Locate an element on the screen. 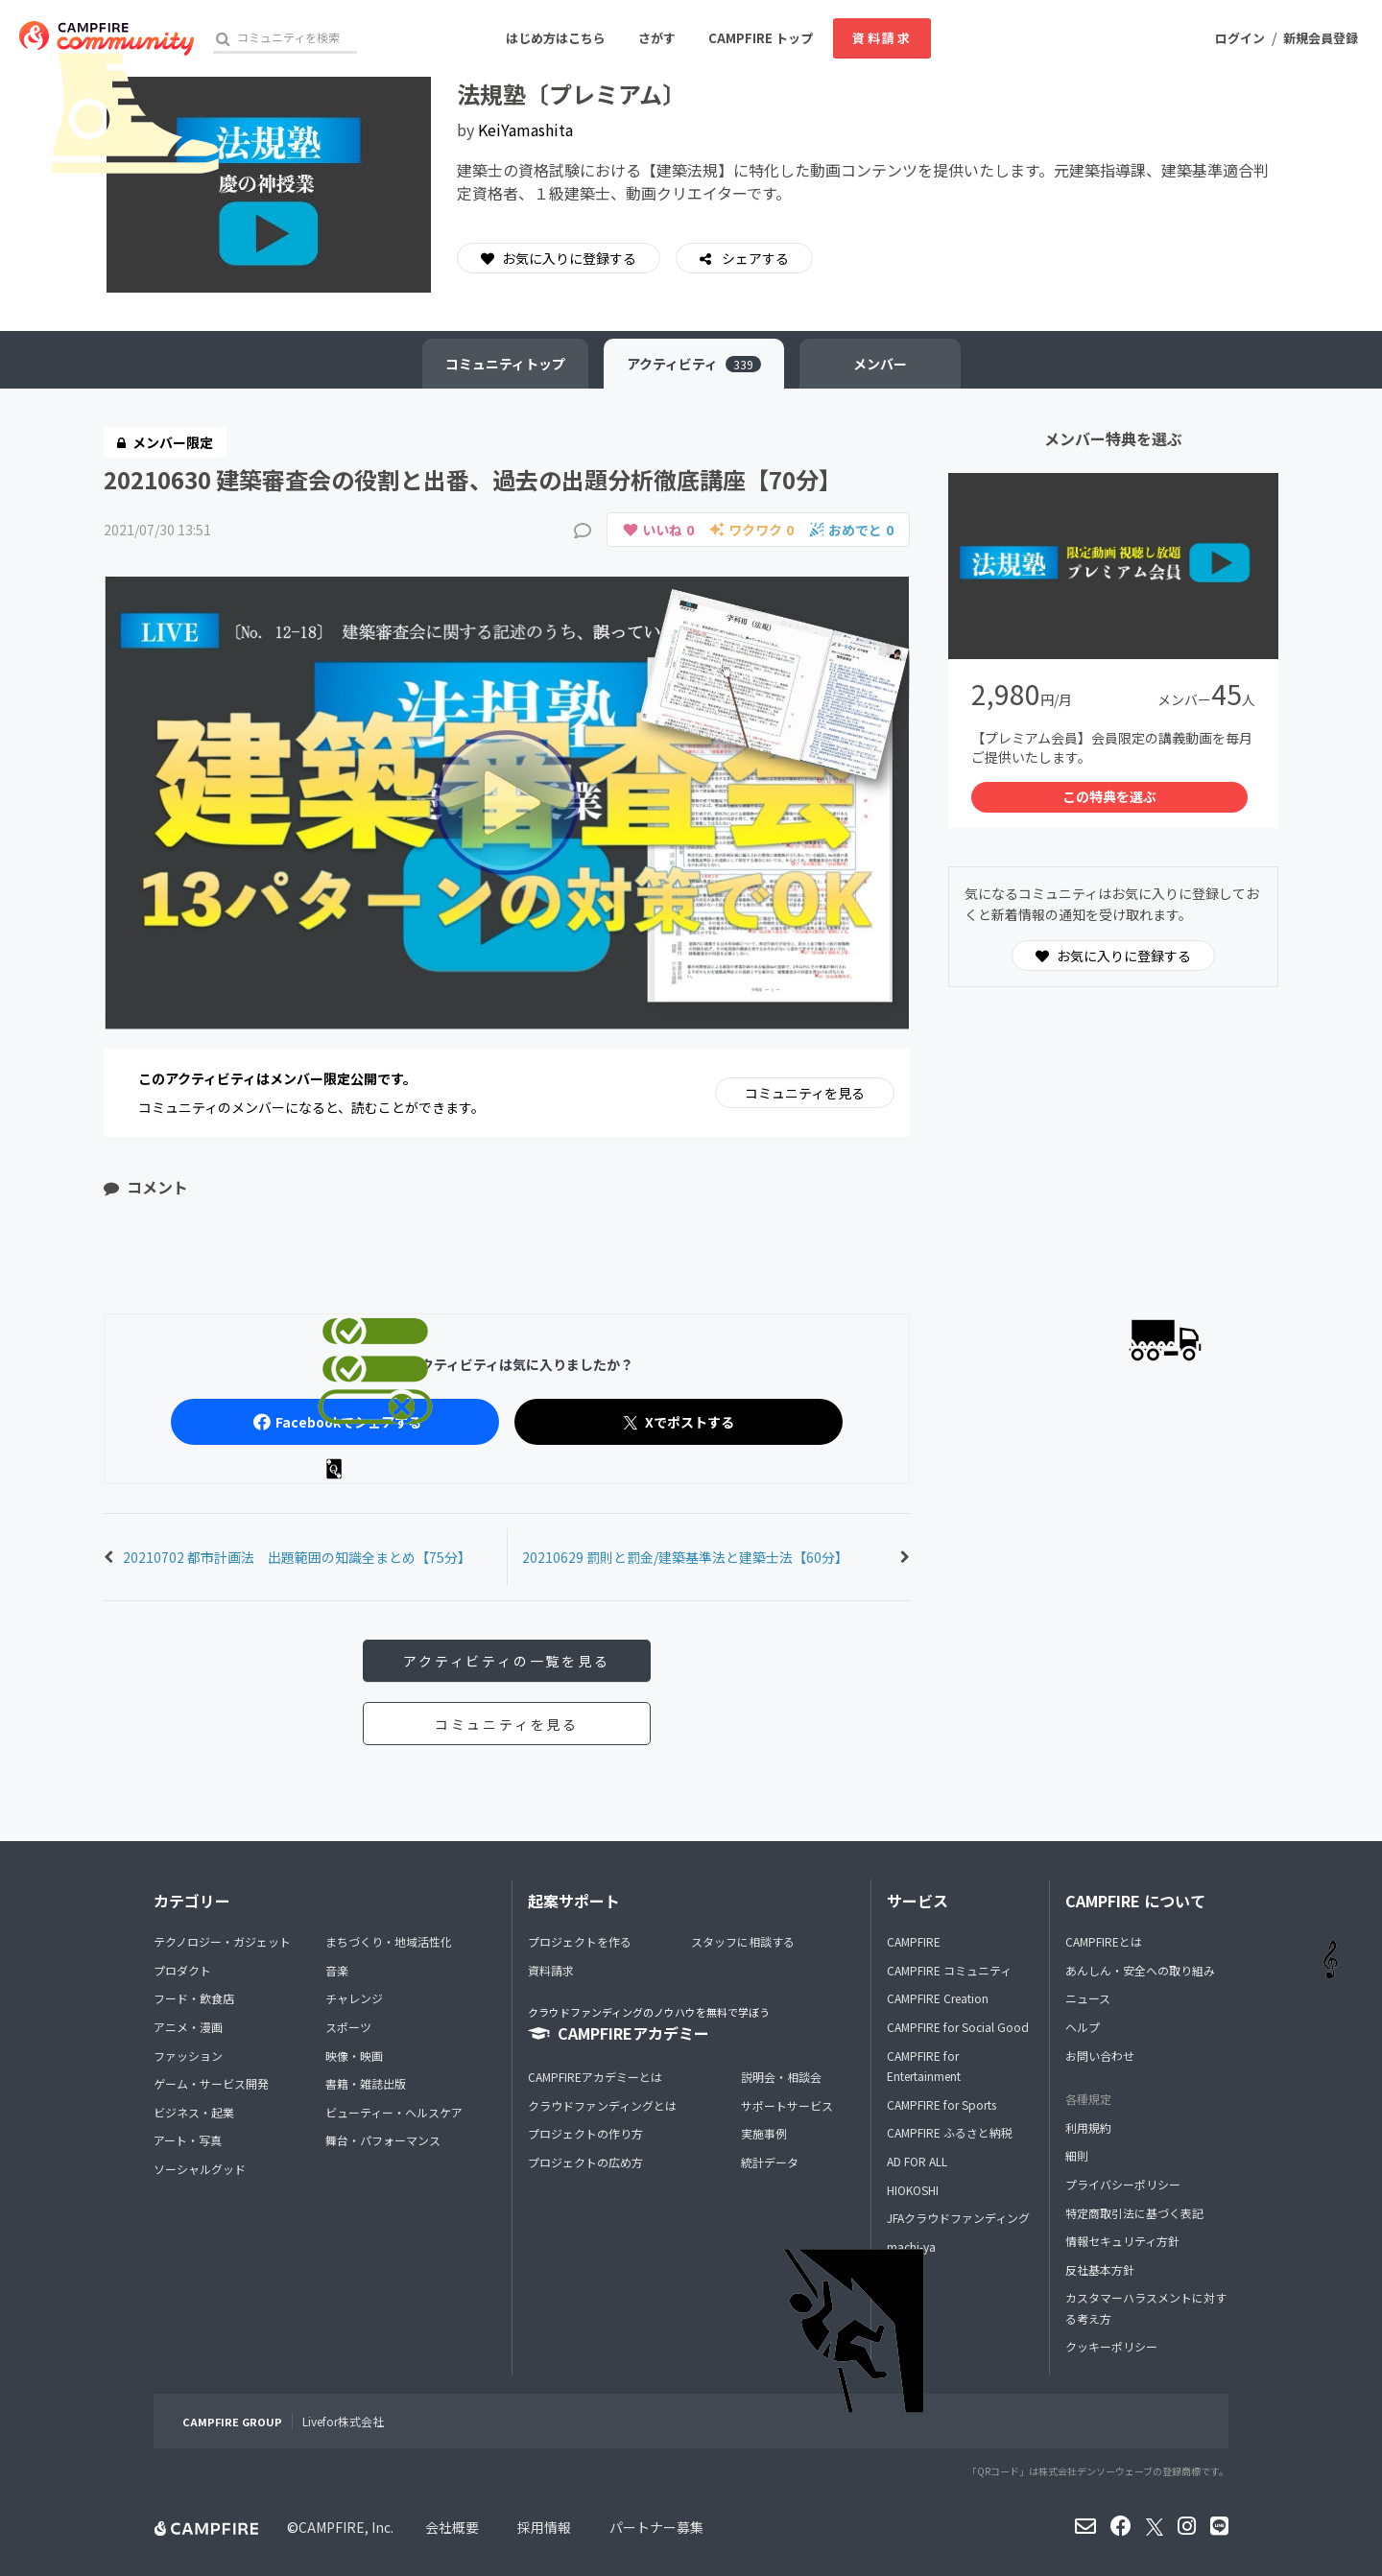 The height and width of the screenshot is (2576, 1382). track your delivery or shipment is located at coordinates (1165, 1340).